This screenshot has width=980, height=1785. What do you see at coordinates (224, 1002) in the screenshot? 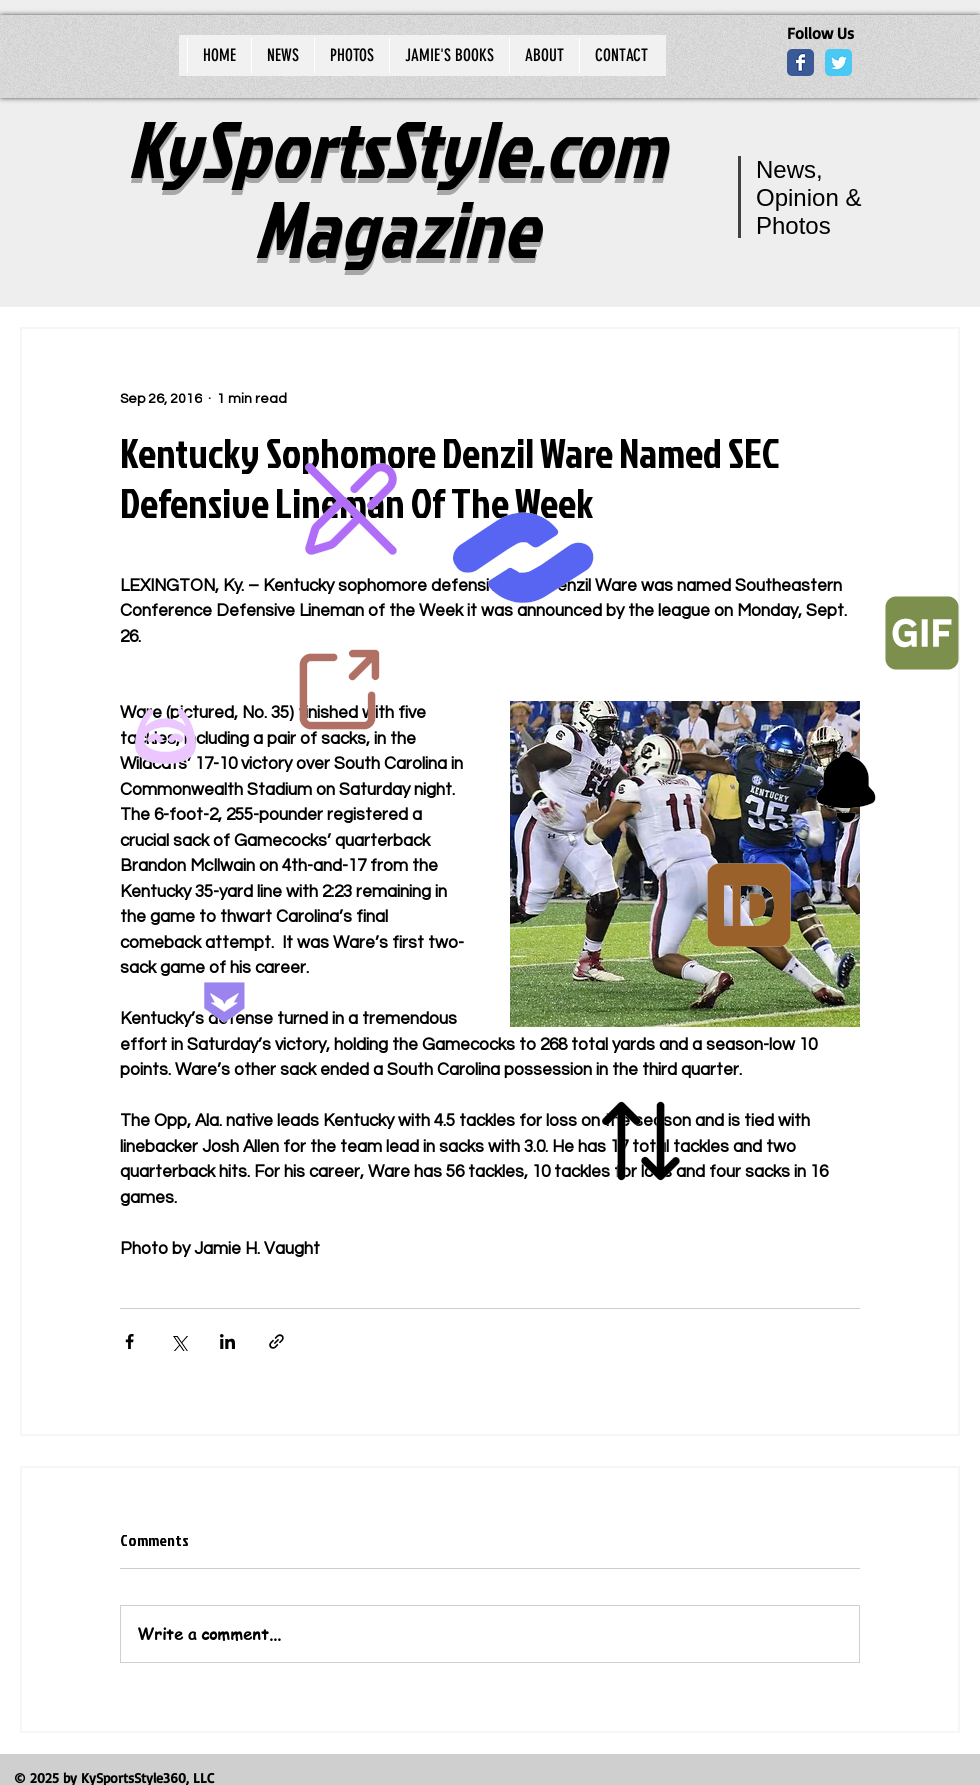
I see `indicates membership in Discord's HypeSquad House of Bravery` at bounding box center [224, 1002].